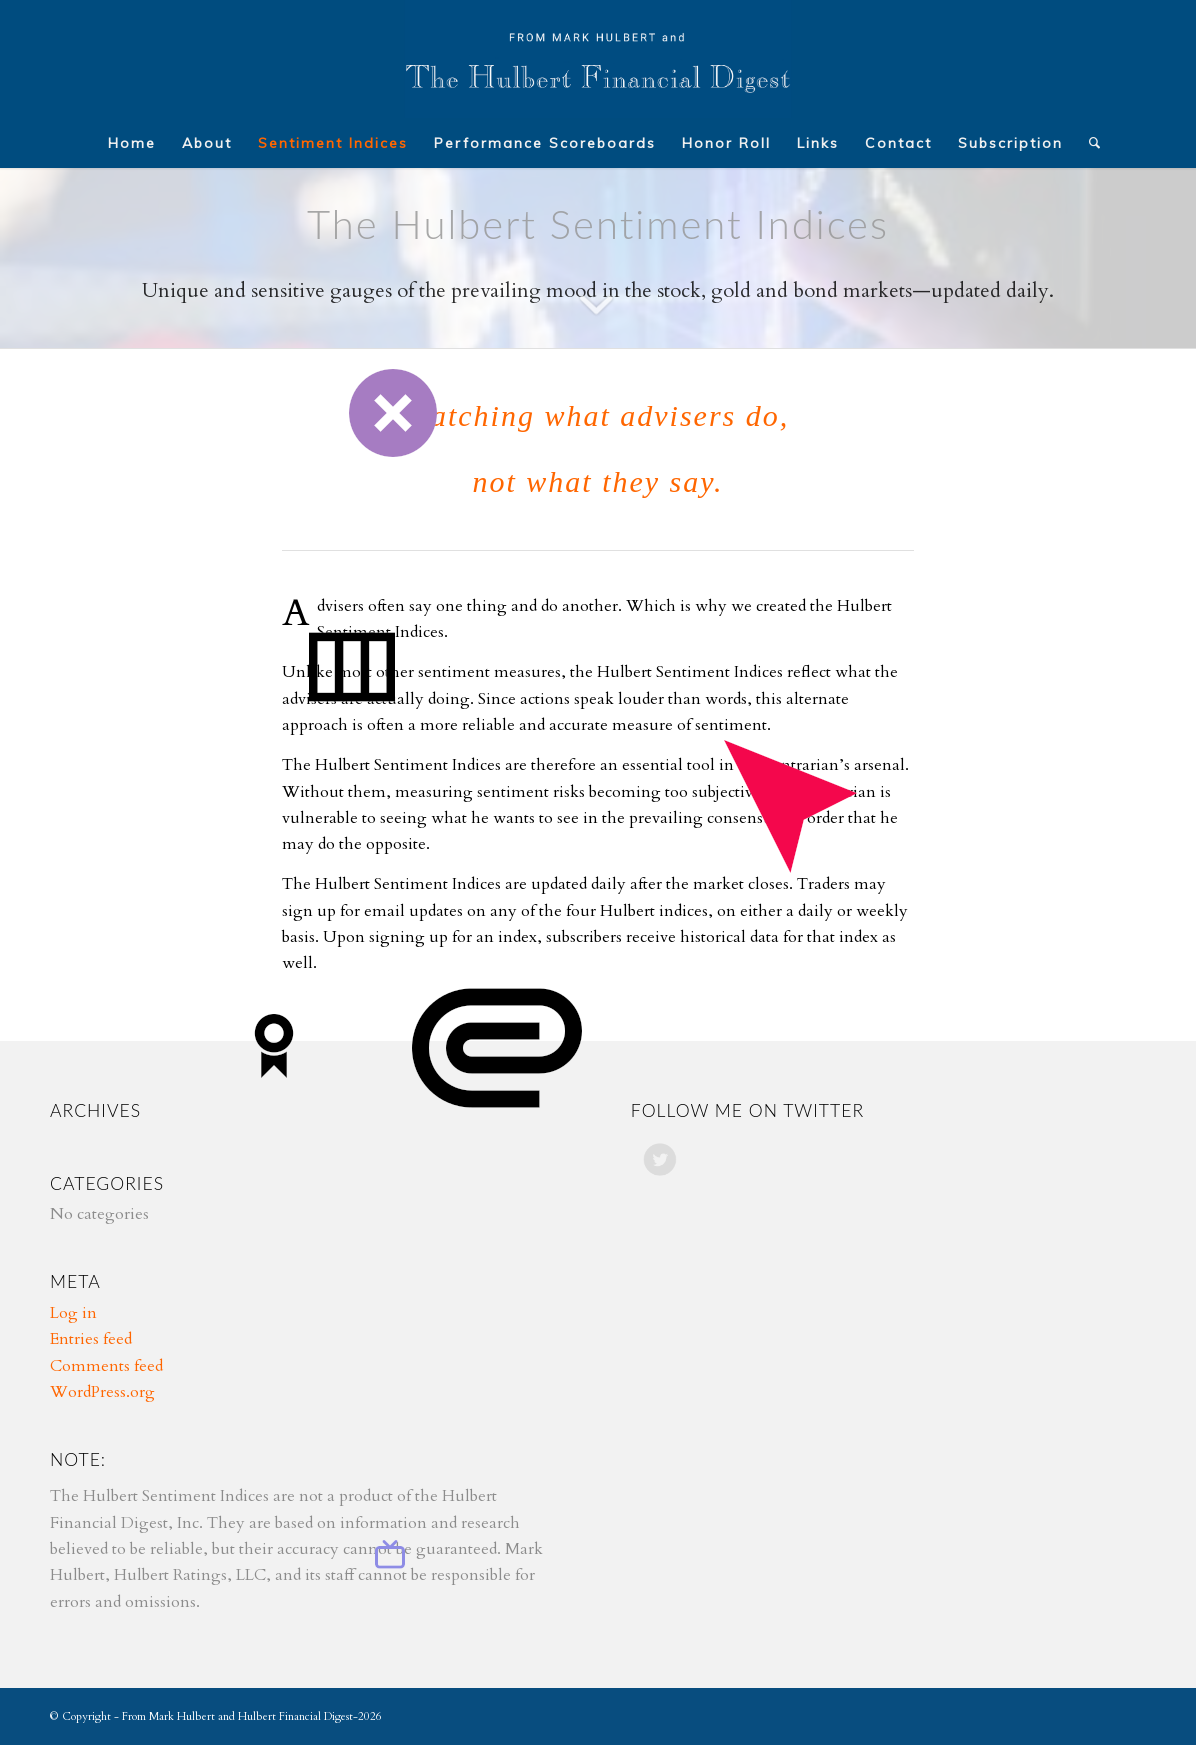 The image size is (1196, 1745). What do you see at coordinates (790, 806) in the screenshot?
I see `show current location on map` at bounding box center [790, 806].